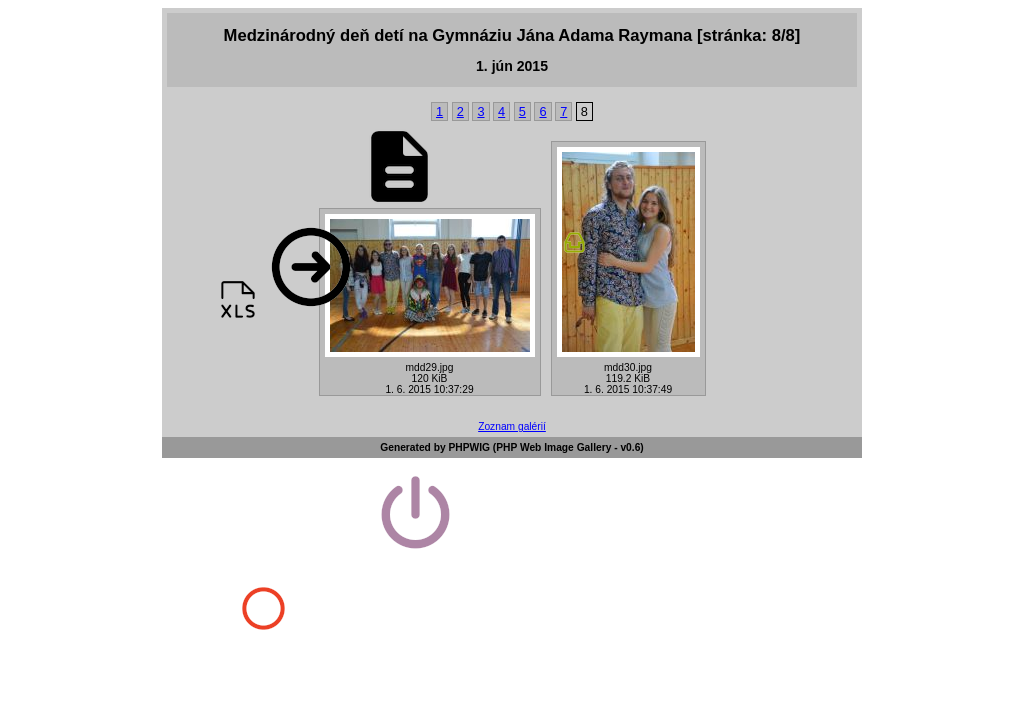 The width and height of the screenshot is (1024, 720). What do you see at coordinates (399, 166) in the screenshot?
I see `view document details` at bounding box center [399, 166].